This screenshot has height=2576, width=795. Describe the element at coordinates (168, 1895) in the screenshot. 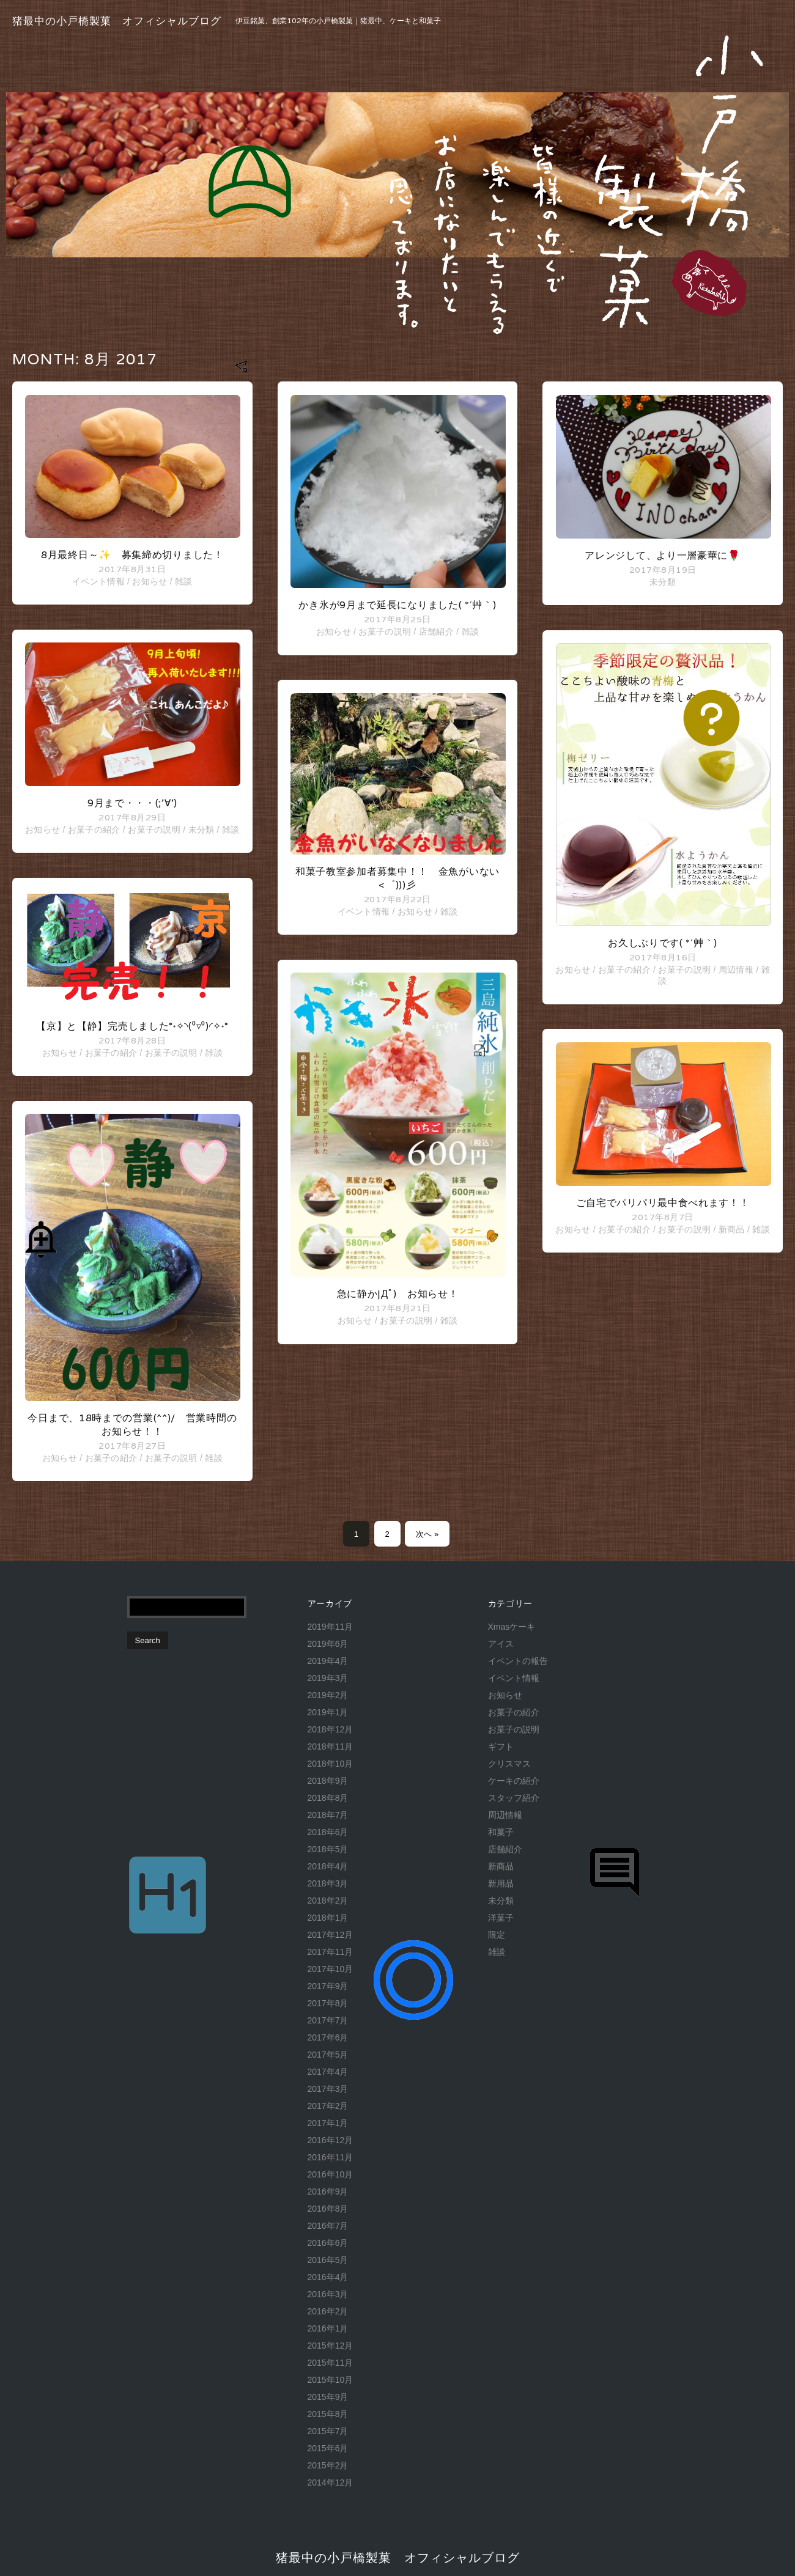

I see `format text as heading level 1` at that location.